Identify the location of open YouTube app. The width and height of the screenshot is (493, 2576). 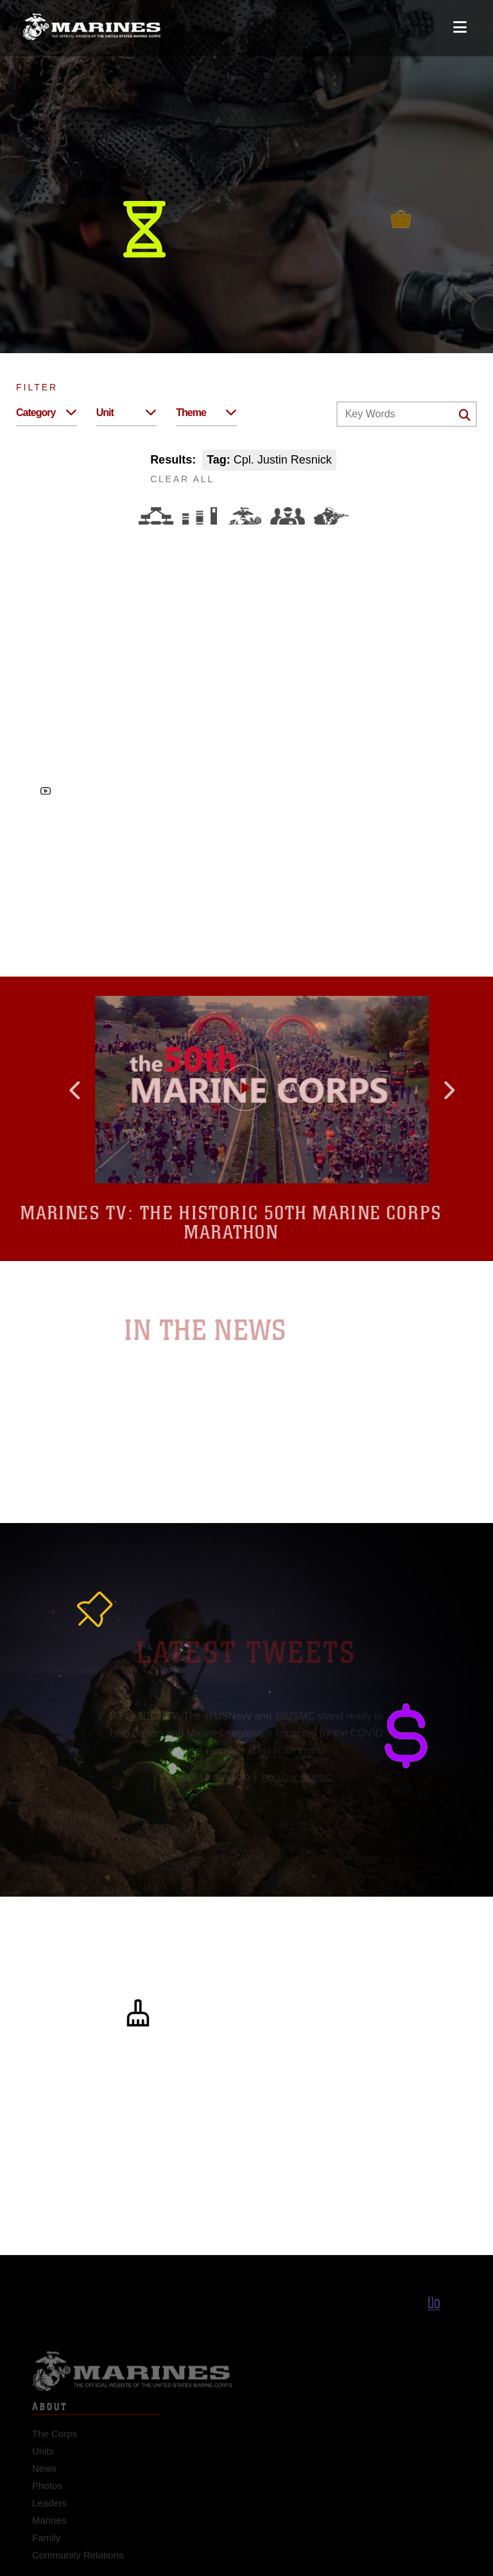
(46, 791).